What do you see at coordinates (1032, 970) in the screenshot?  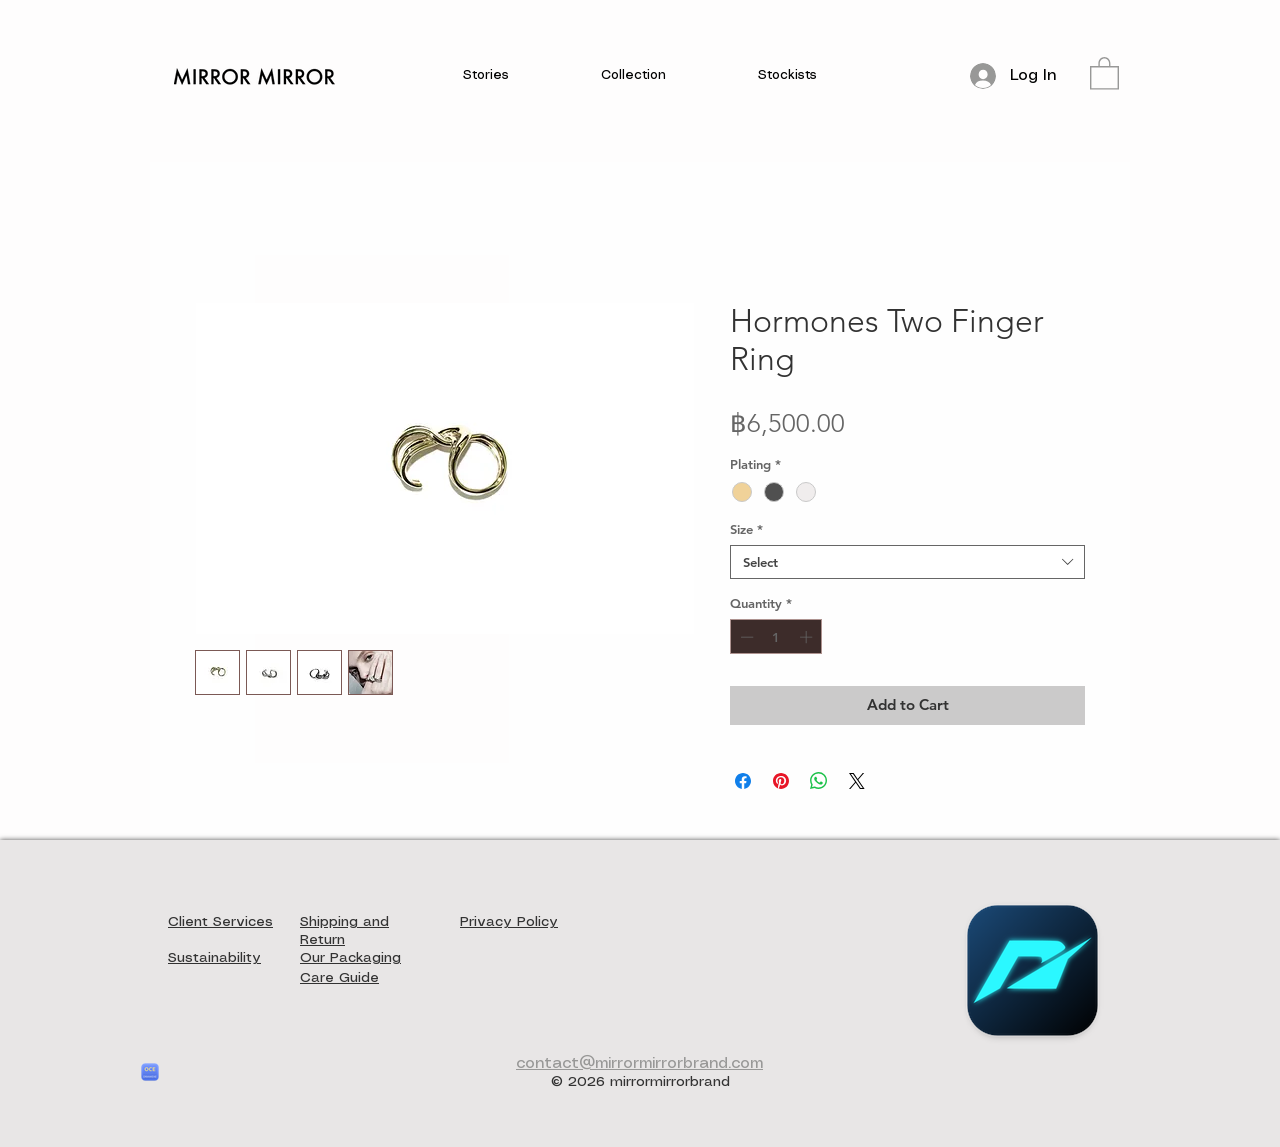 I see `launch need for speed carbon game` at bounding box center [1032, 970].